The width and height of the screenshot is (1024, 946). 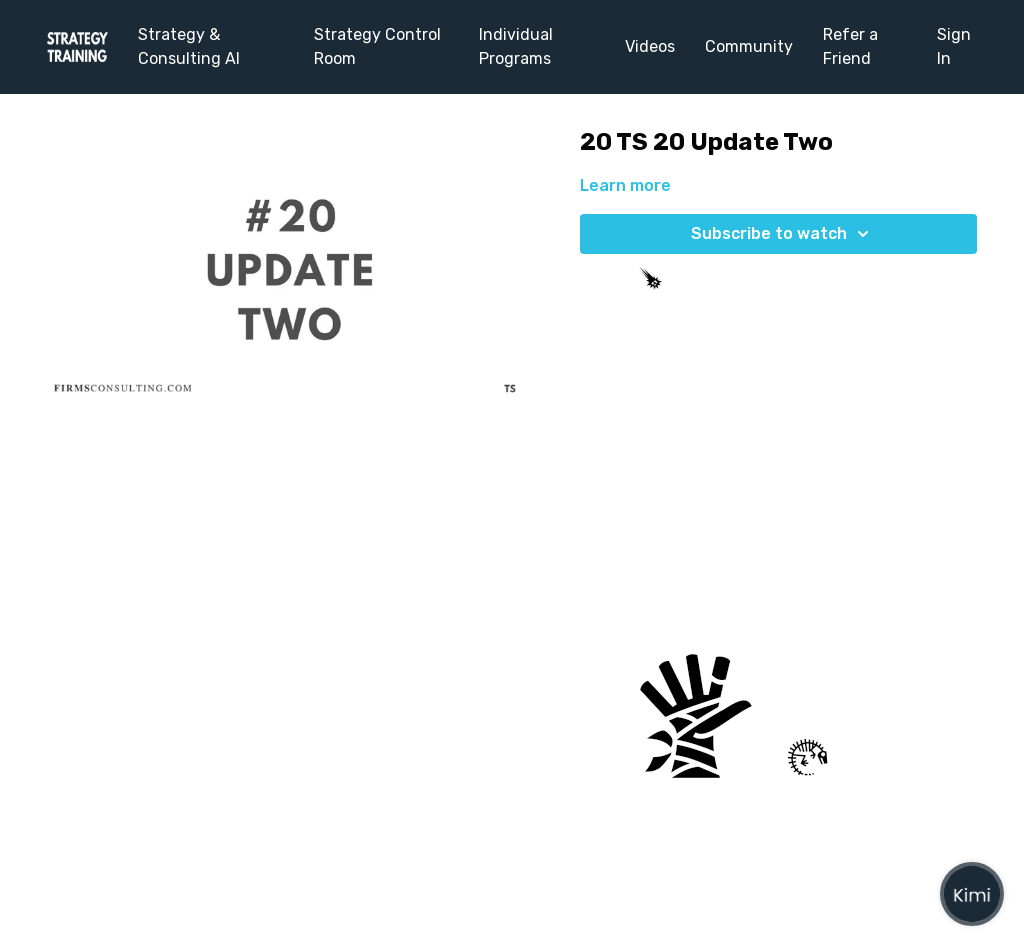 I want to click on indicates a meteor shower or cosmic event in-game, so click(x=650, y=278).